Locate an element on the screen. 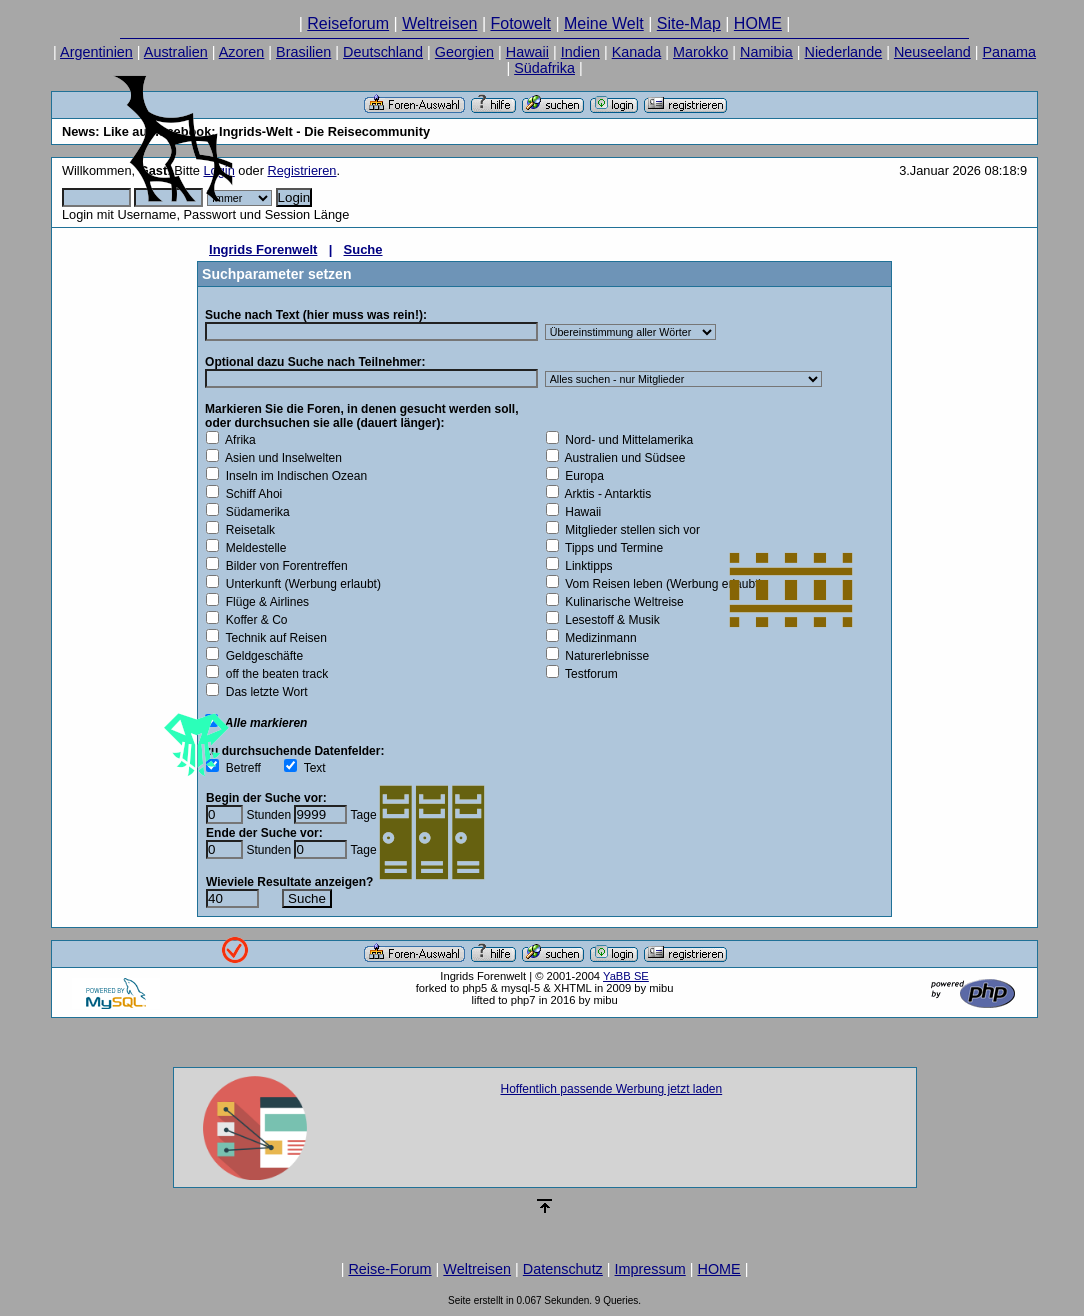  indicates lightning or electrical damage effect is located at coordinates (169, 139).